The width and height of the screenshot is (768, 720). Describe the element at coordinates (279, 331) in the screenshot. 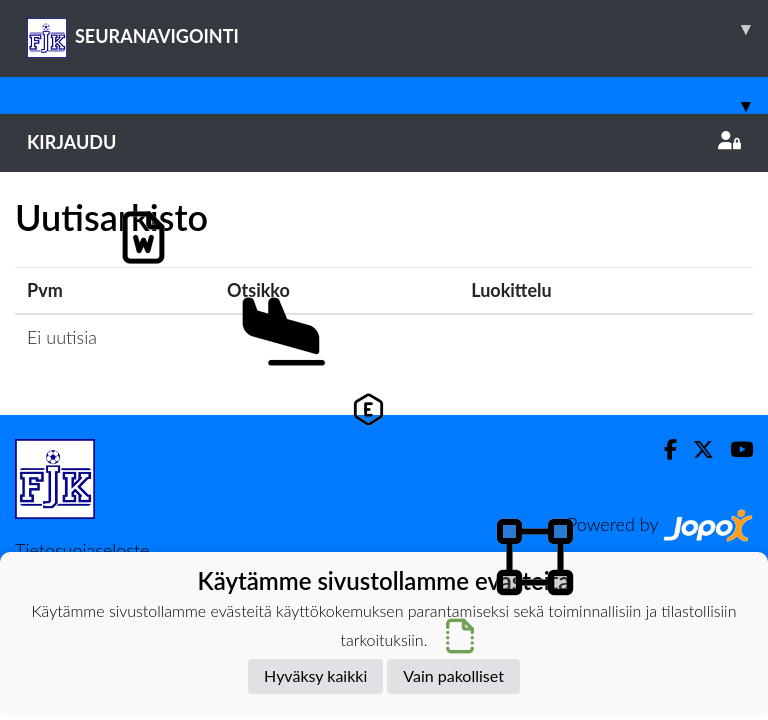

I see `indicates flight arrival status` at that location.